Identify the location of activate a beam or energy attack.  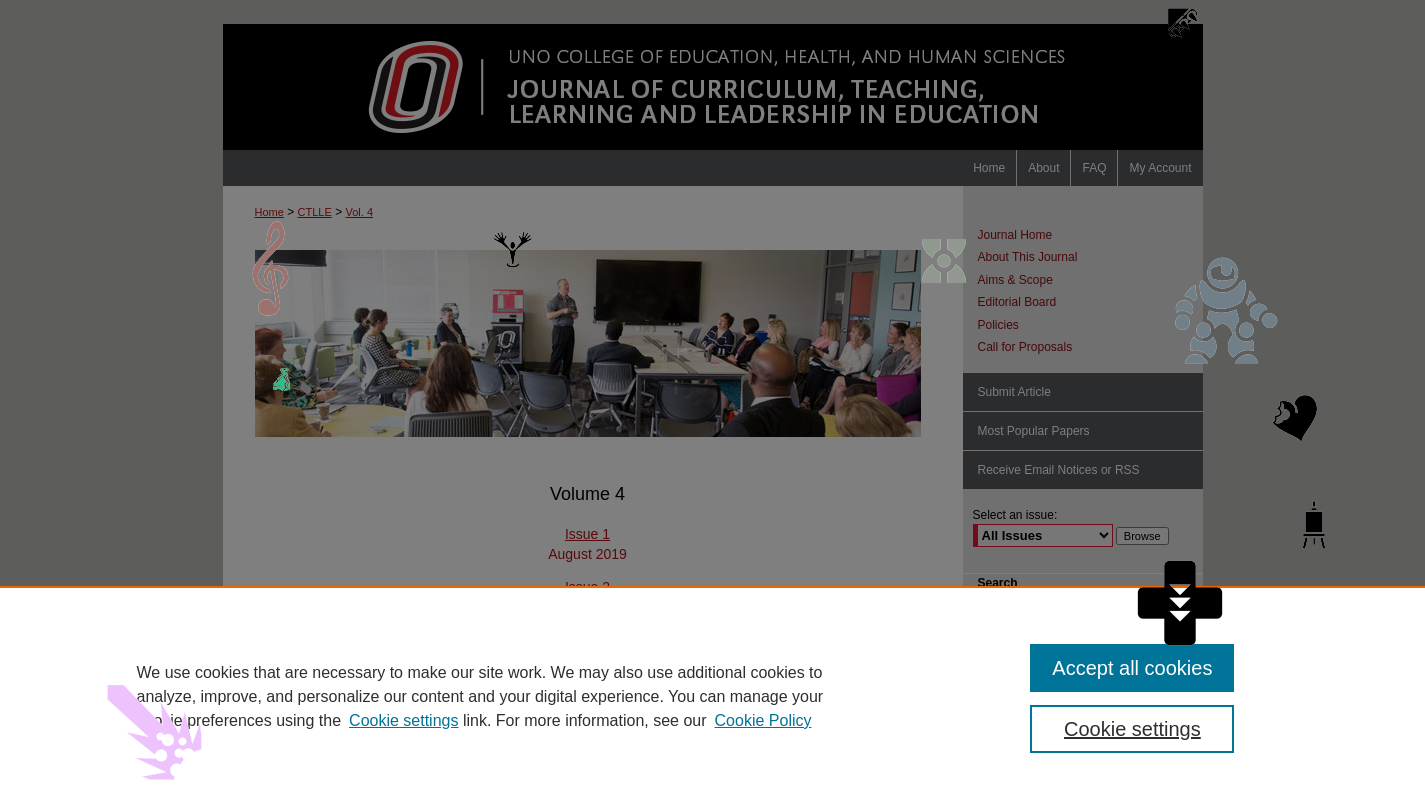
(154, 732).